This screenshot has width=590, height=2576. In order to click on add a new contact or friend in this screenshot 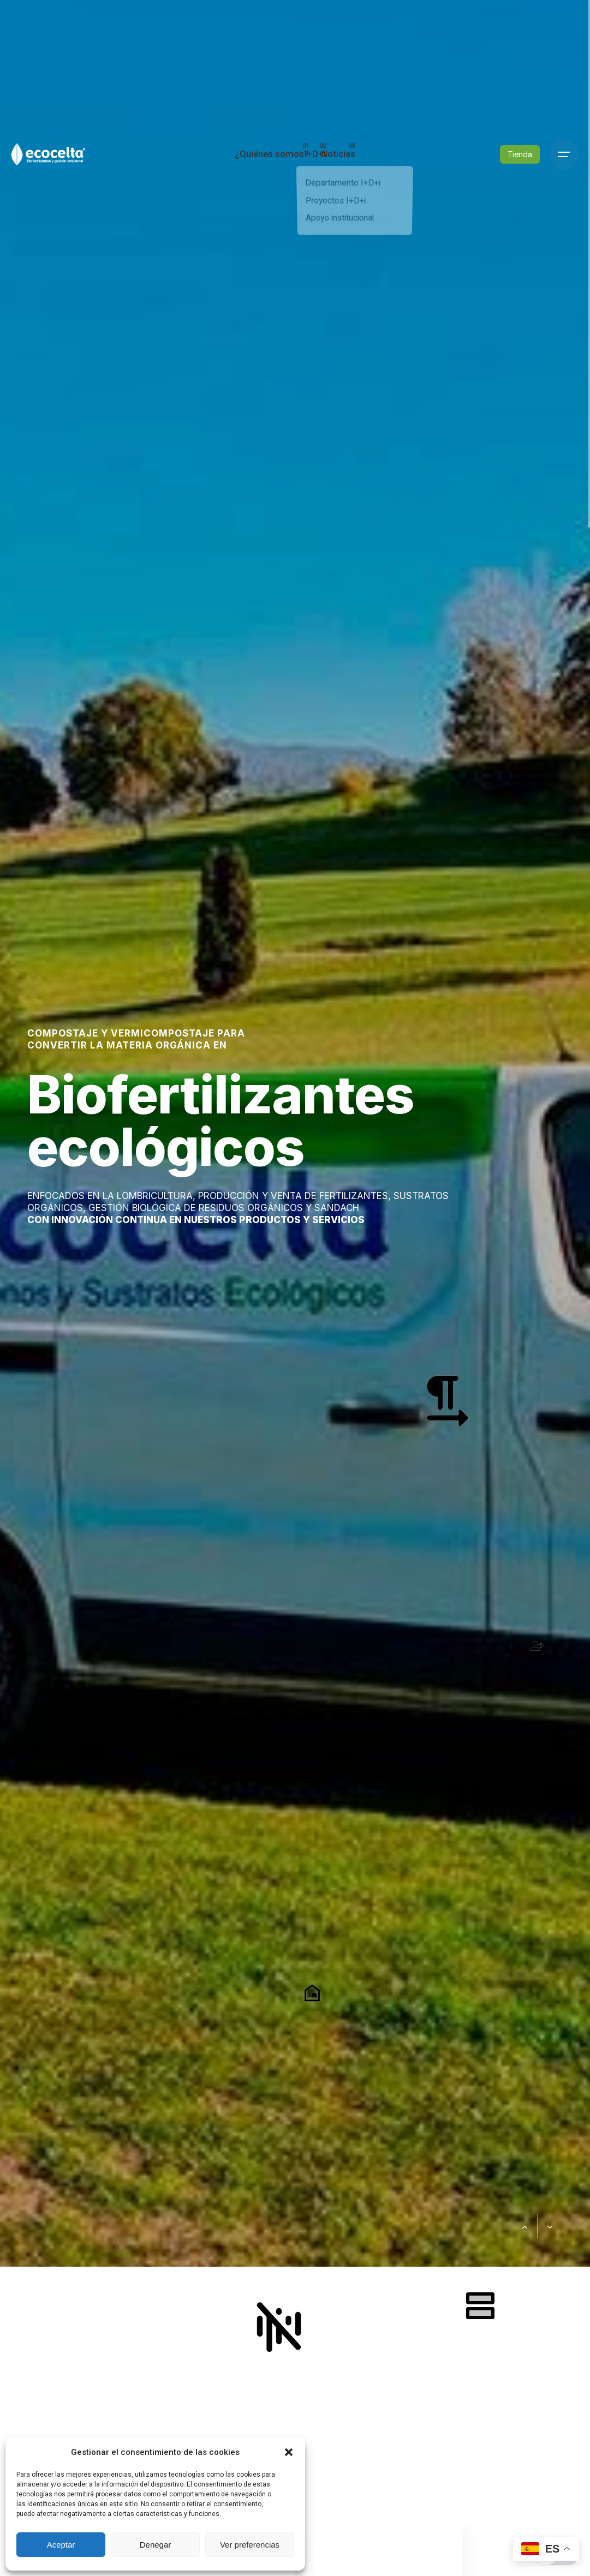, I will do `click(537, 1646)`.